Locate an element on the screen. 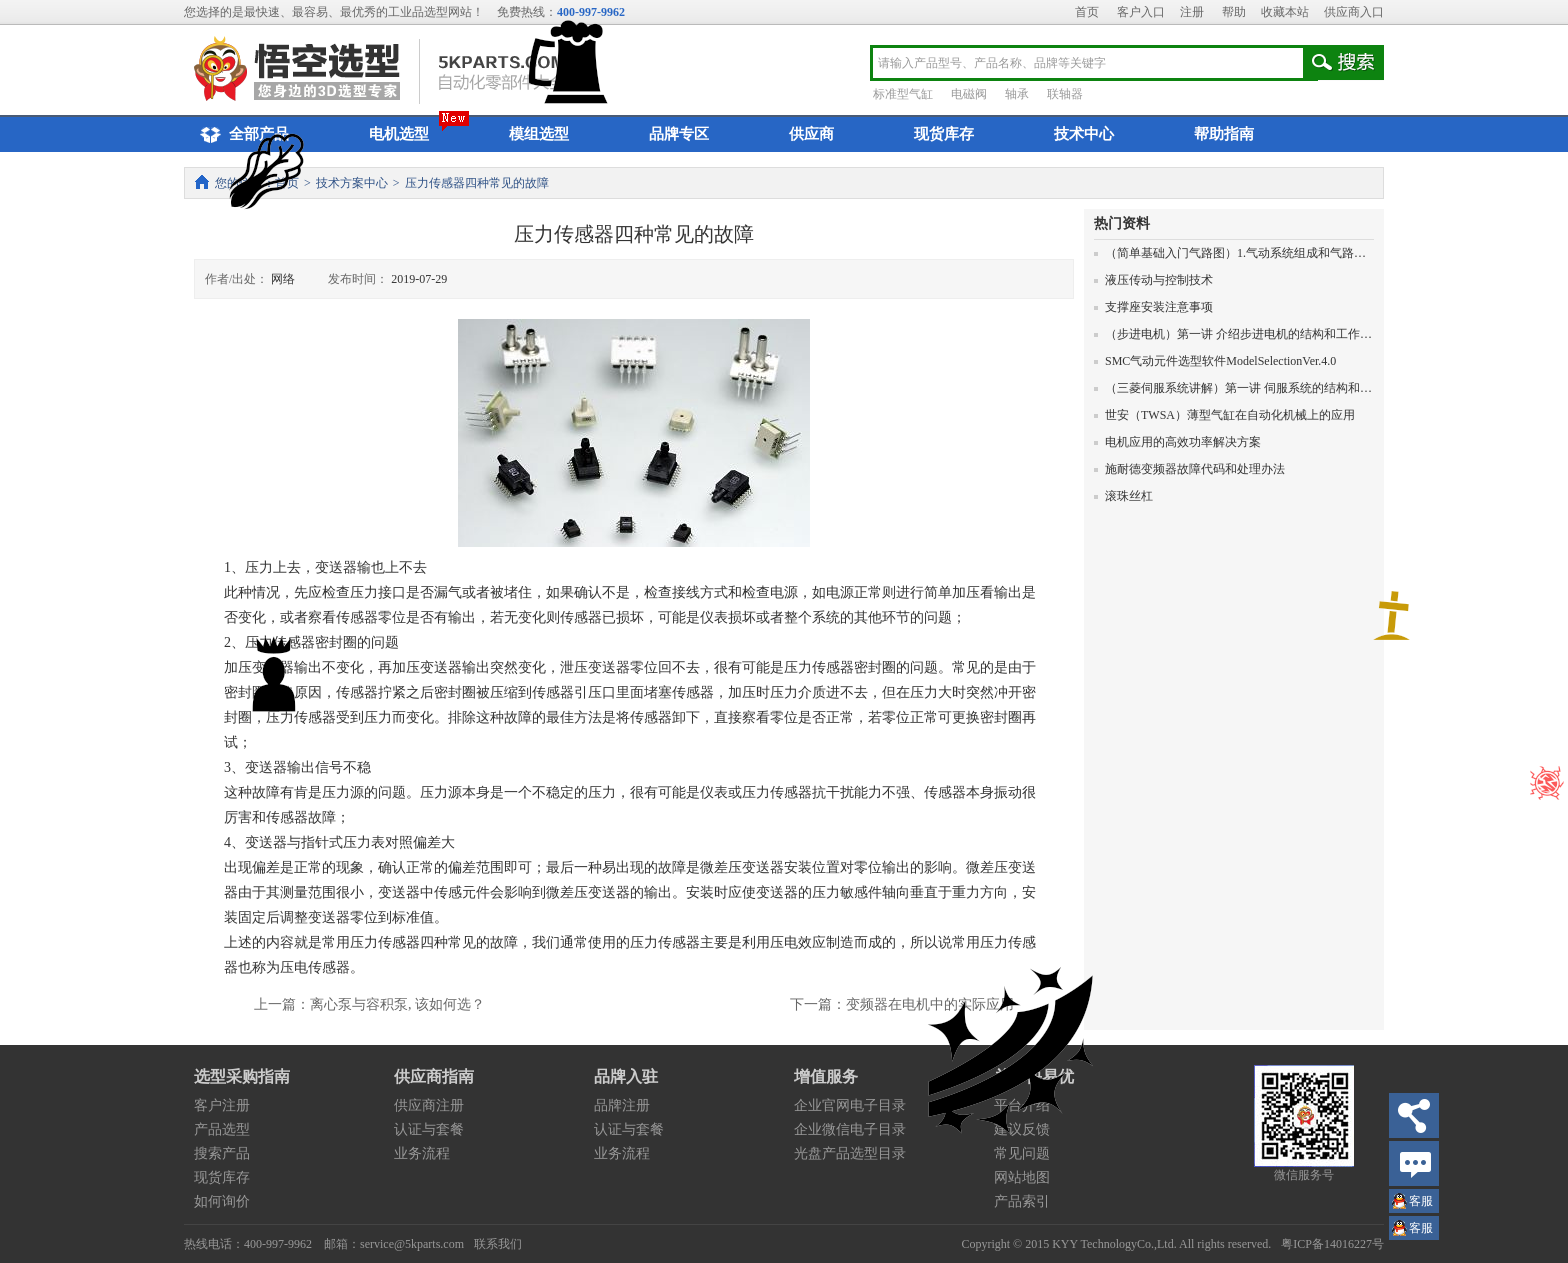 This screenshot has width=1568, height=1263. equip or select a magical sword weapon is located at coordinates (1009, 1050).